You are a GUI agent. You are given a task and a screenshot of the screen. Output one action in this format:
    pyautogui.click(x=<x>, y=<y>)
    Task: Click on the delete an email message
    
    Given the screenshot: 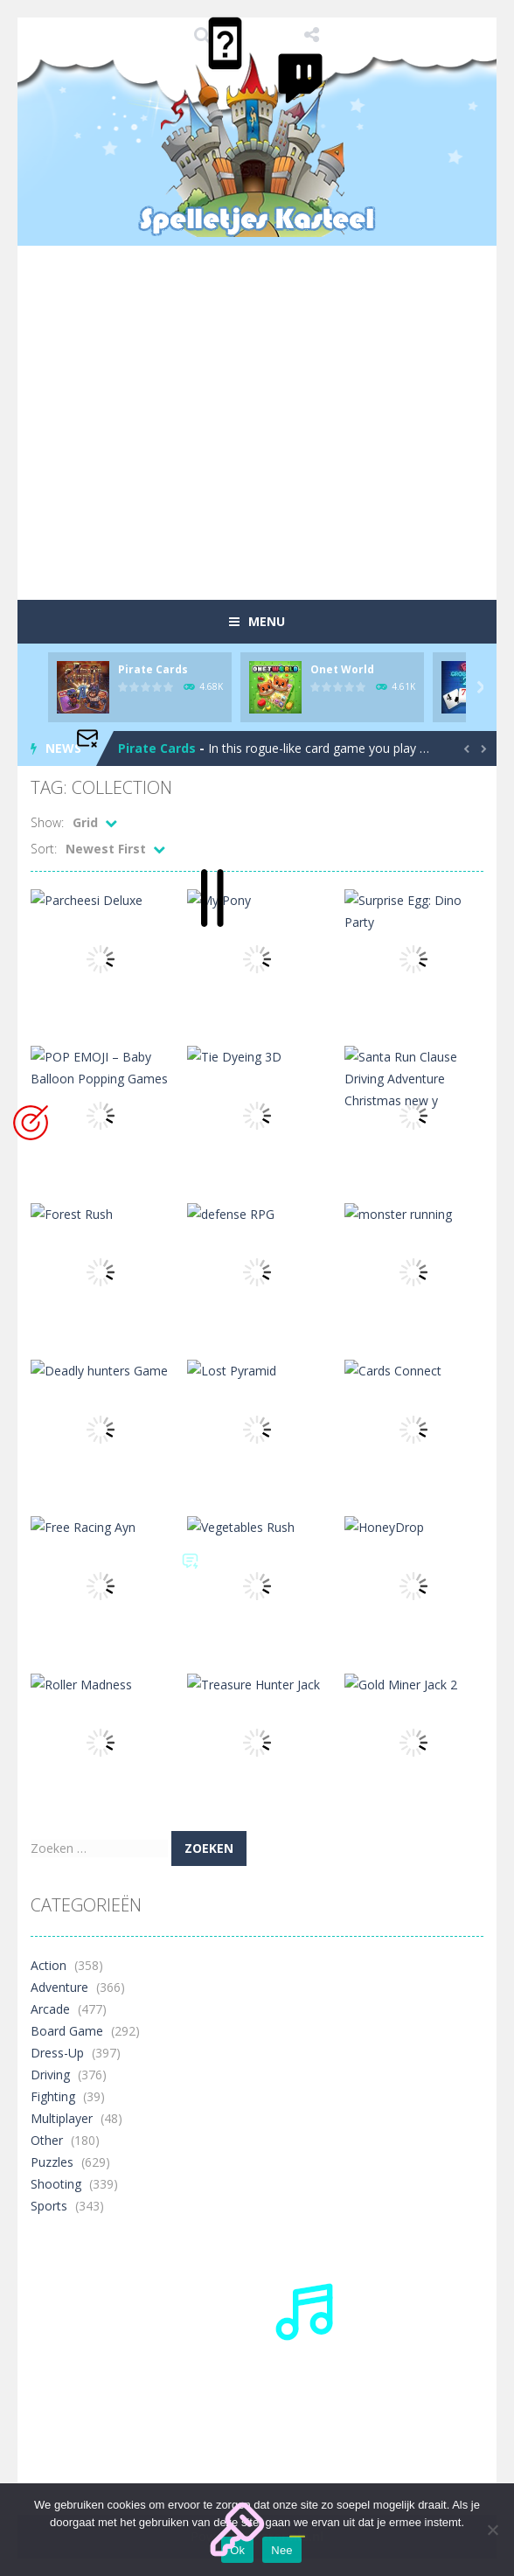 What is the action you would take?
    pyautogui.click(x=87, y=738)
    